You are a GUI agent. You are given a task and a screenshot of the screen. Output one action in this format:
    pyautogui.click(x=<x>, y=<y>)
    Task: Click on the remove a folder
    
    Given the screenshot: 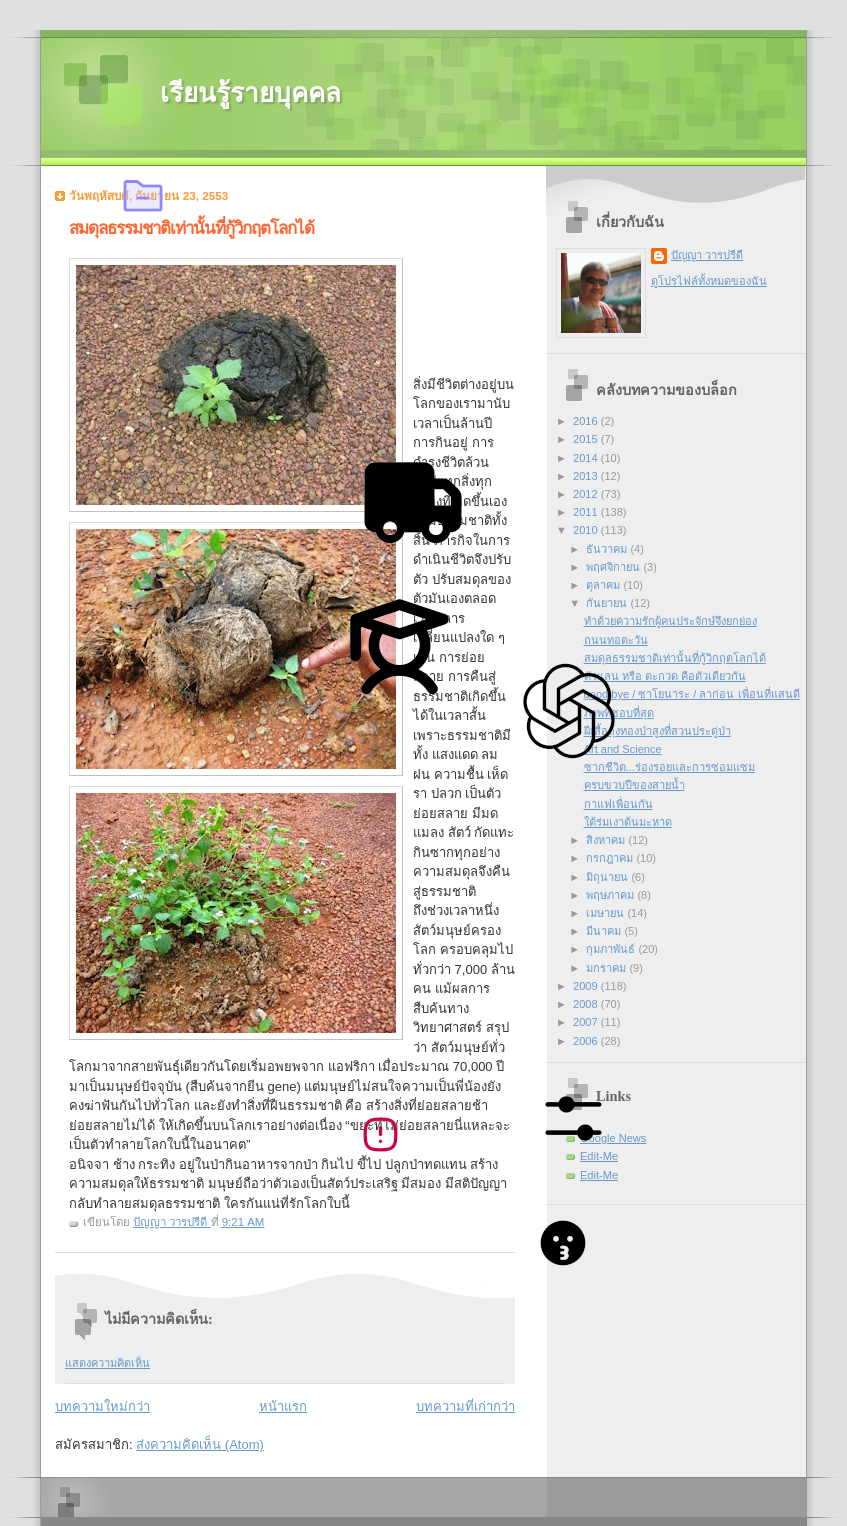 What is the action you would take?
    pyautogui.click(x=143, y=195)
    